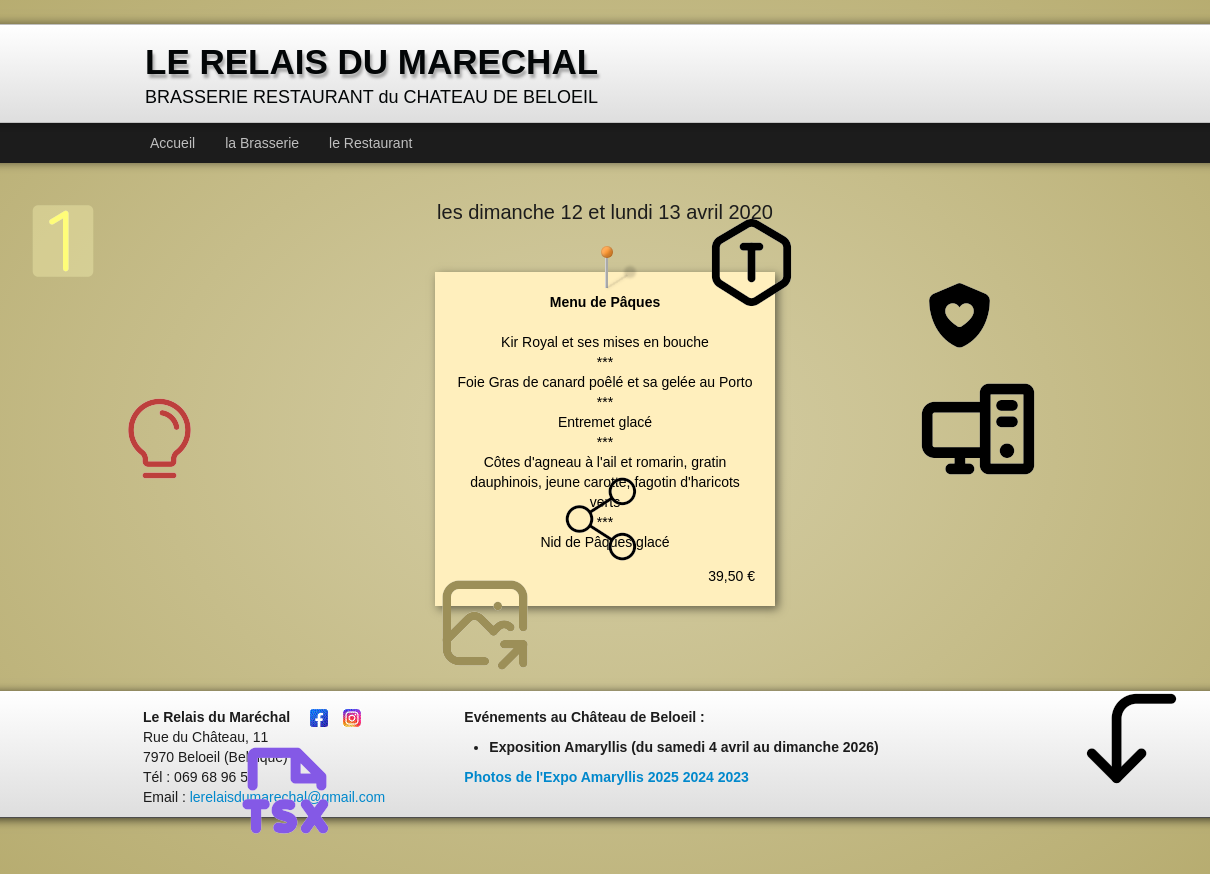 The height and width of the screenshot is (874, 1210). What do you see at coordinates (978, 429) in the screenshot?
I see `access desktop computer settings` at bounding box center [978, 429].